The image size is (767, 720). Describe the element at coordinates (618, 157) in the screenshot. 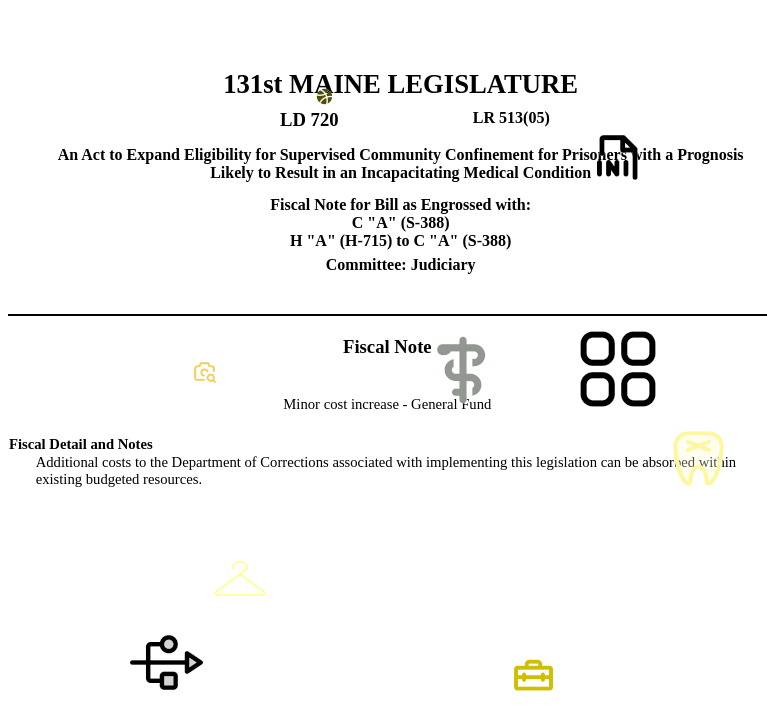

I see `open or view an INI configuration file` at that location.